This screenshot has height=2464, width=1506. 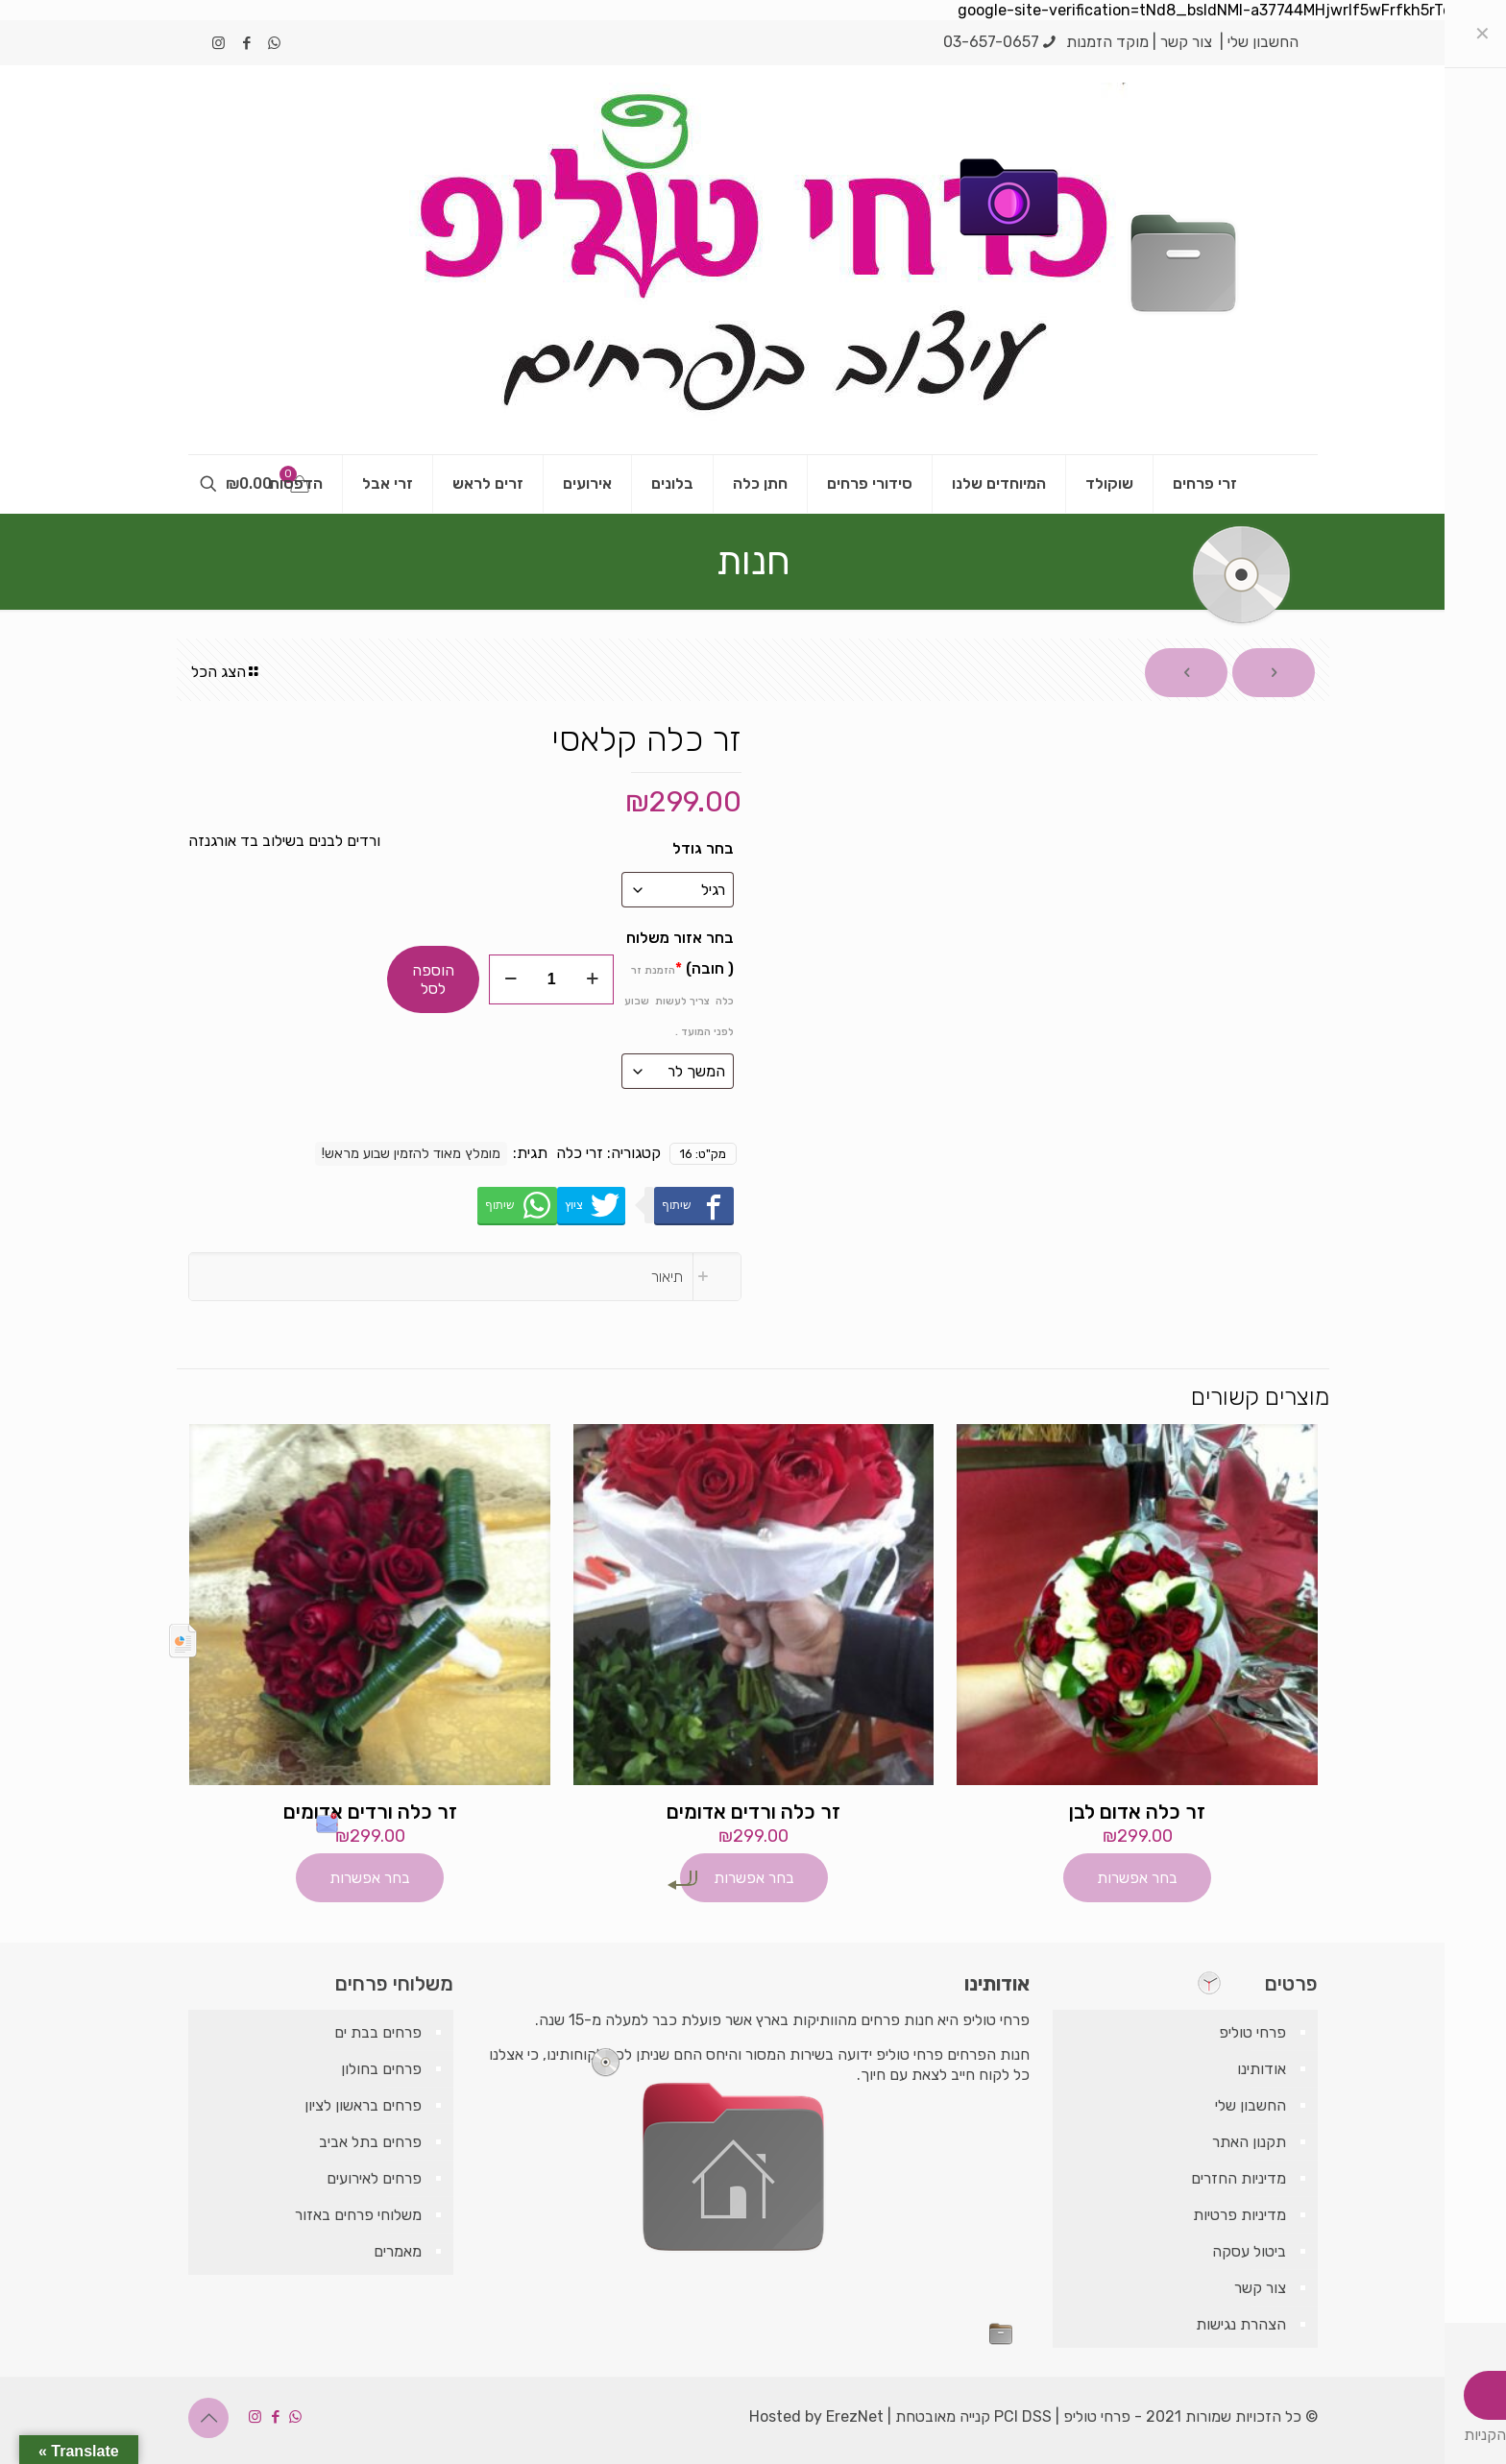 What do you see at coordinates (182, 1640) in the screenshot?
I see `open a presentation file` at bounding box center [182, 1640].